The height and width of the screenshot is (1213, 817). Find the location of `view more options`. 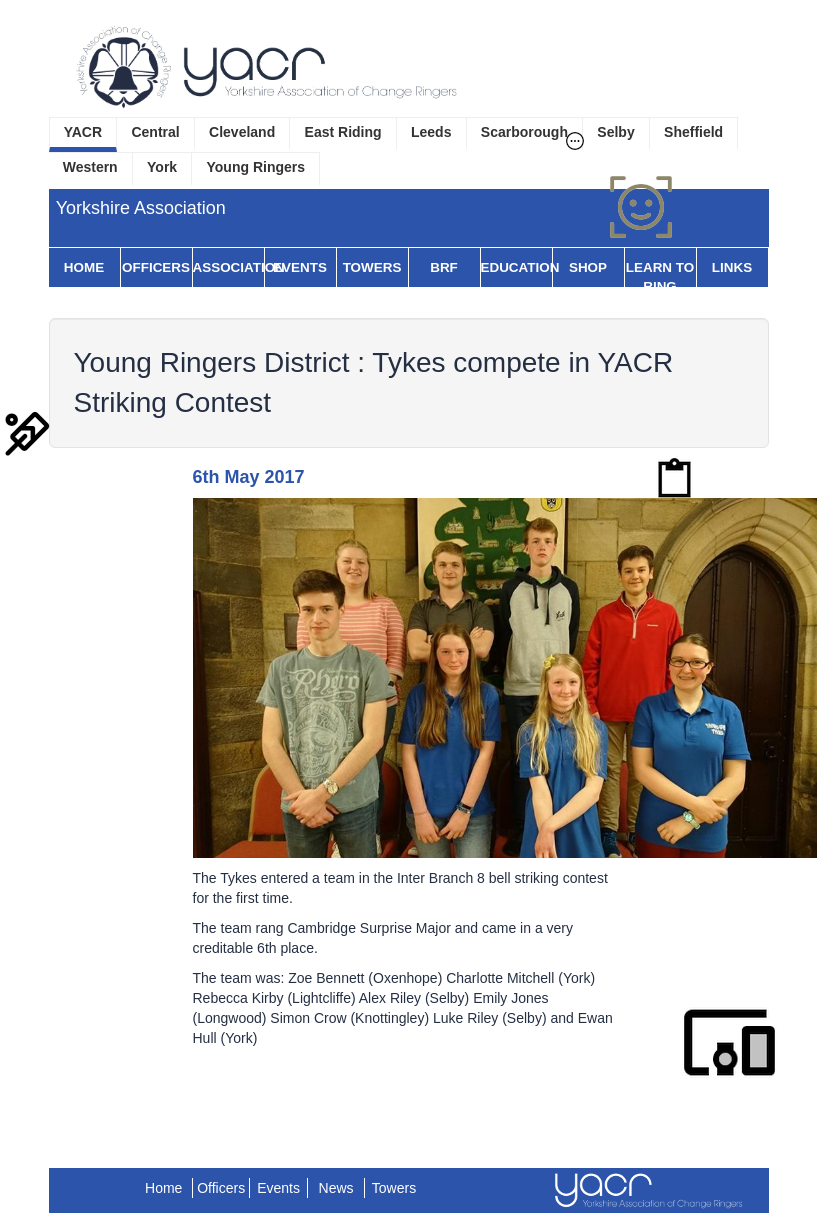

view more options is located at coordinates (575, 141).